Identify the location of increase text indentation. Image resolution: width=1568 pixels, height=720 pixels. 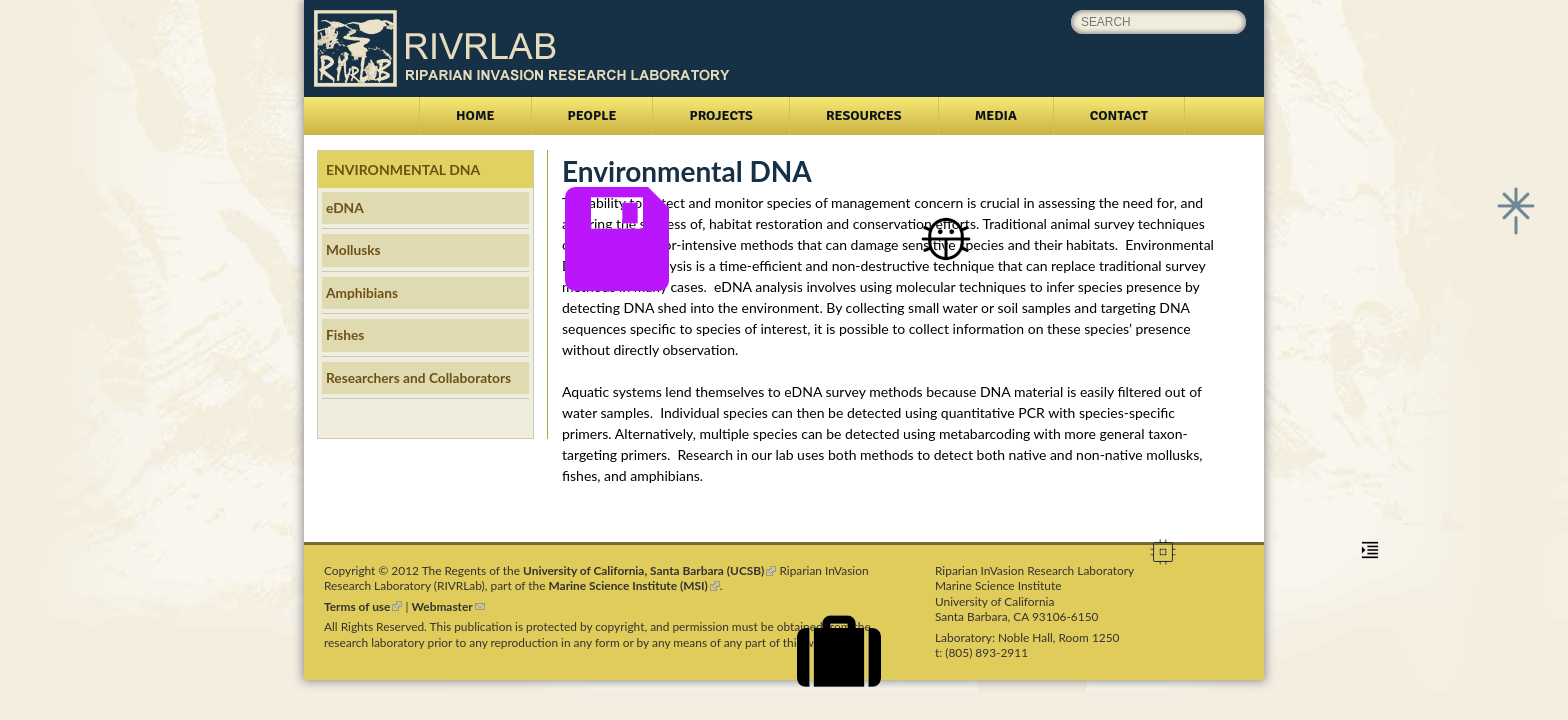
(1370, 550).